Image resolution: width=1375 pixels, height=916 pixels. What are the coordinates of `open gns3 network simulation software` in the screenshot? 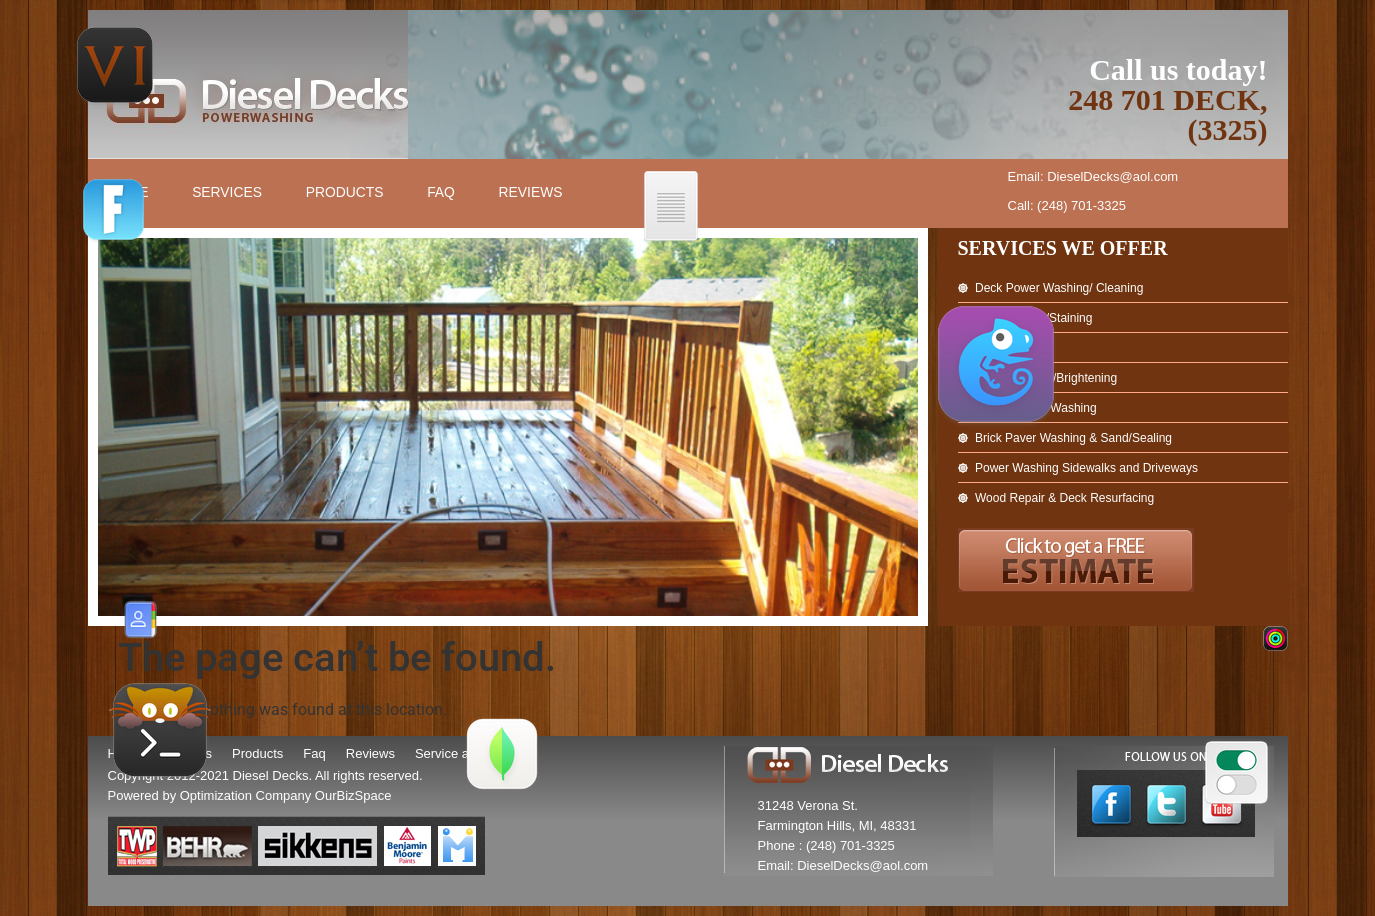 It's located at (996, 364).